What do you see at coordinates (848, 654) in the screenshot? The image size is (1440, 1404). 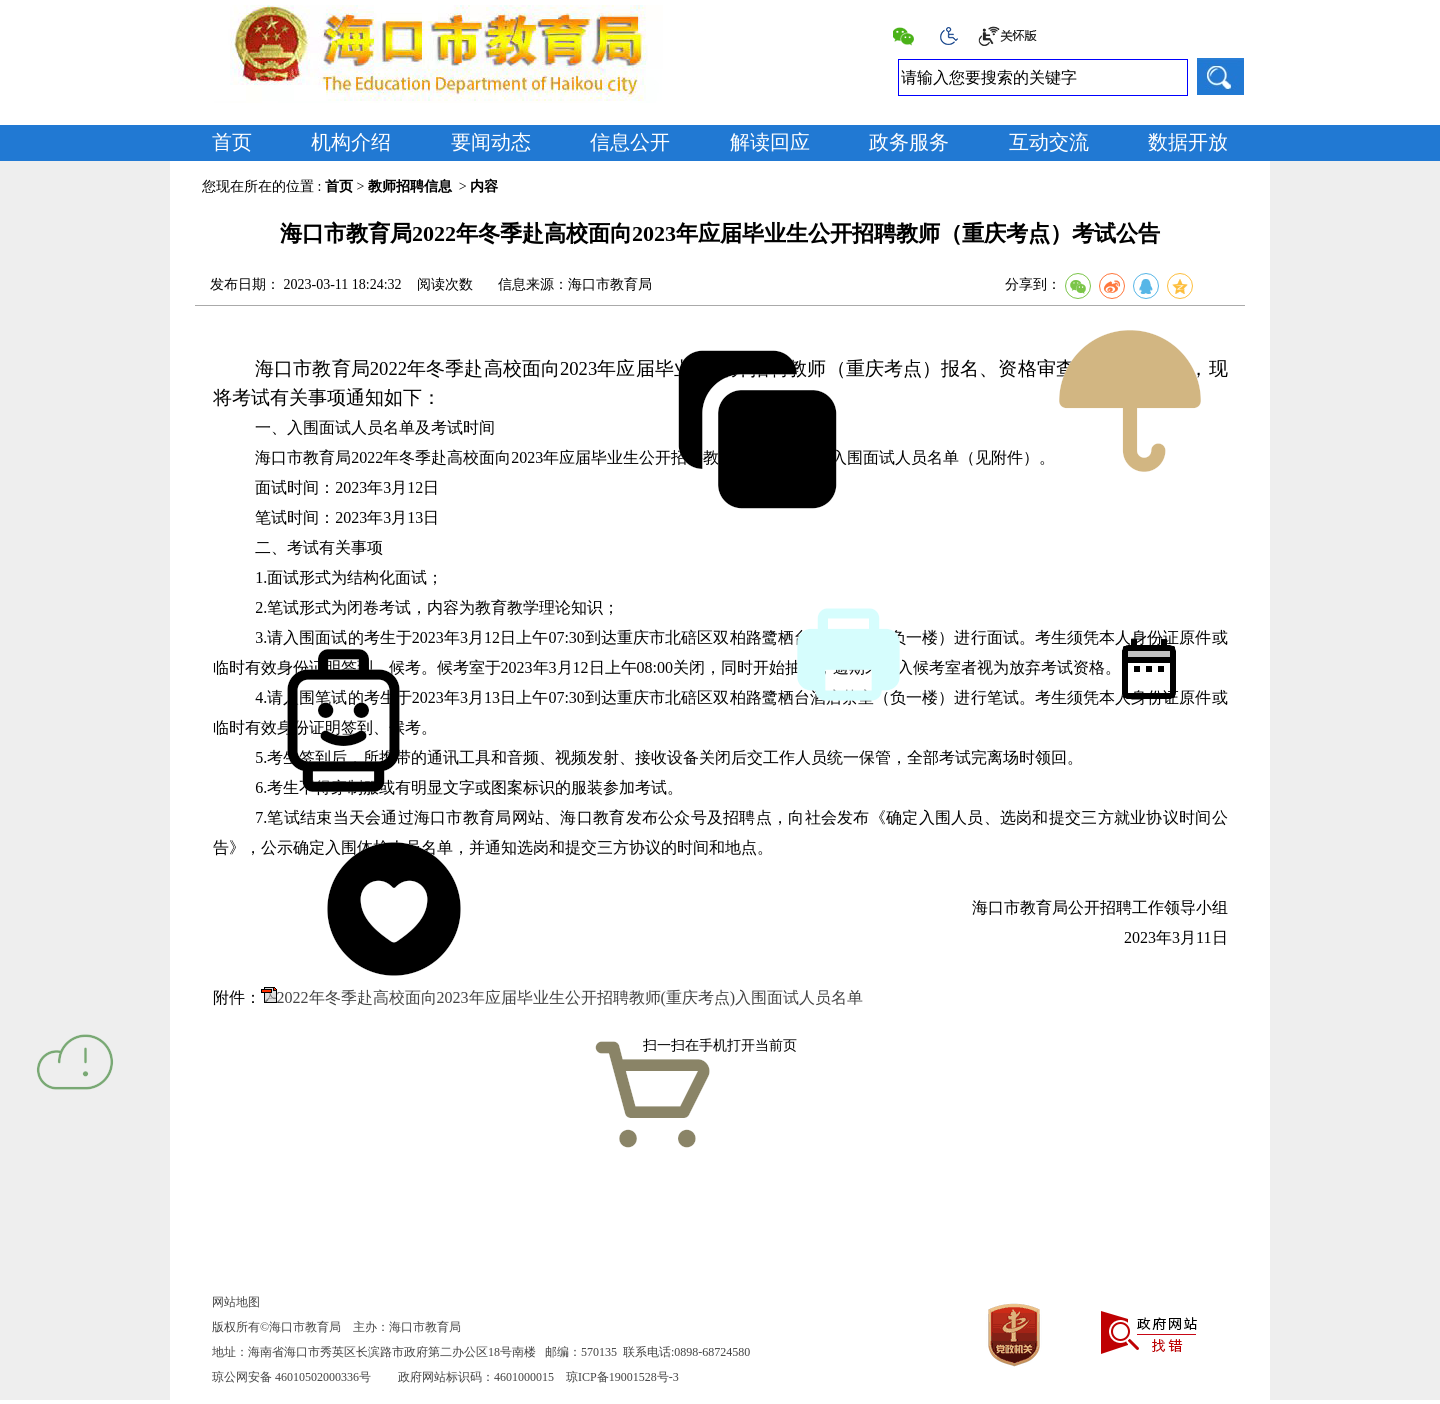 I see `print the current document` at bounding box center [848, 654].